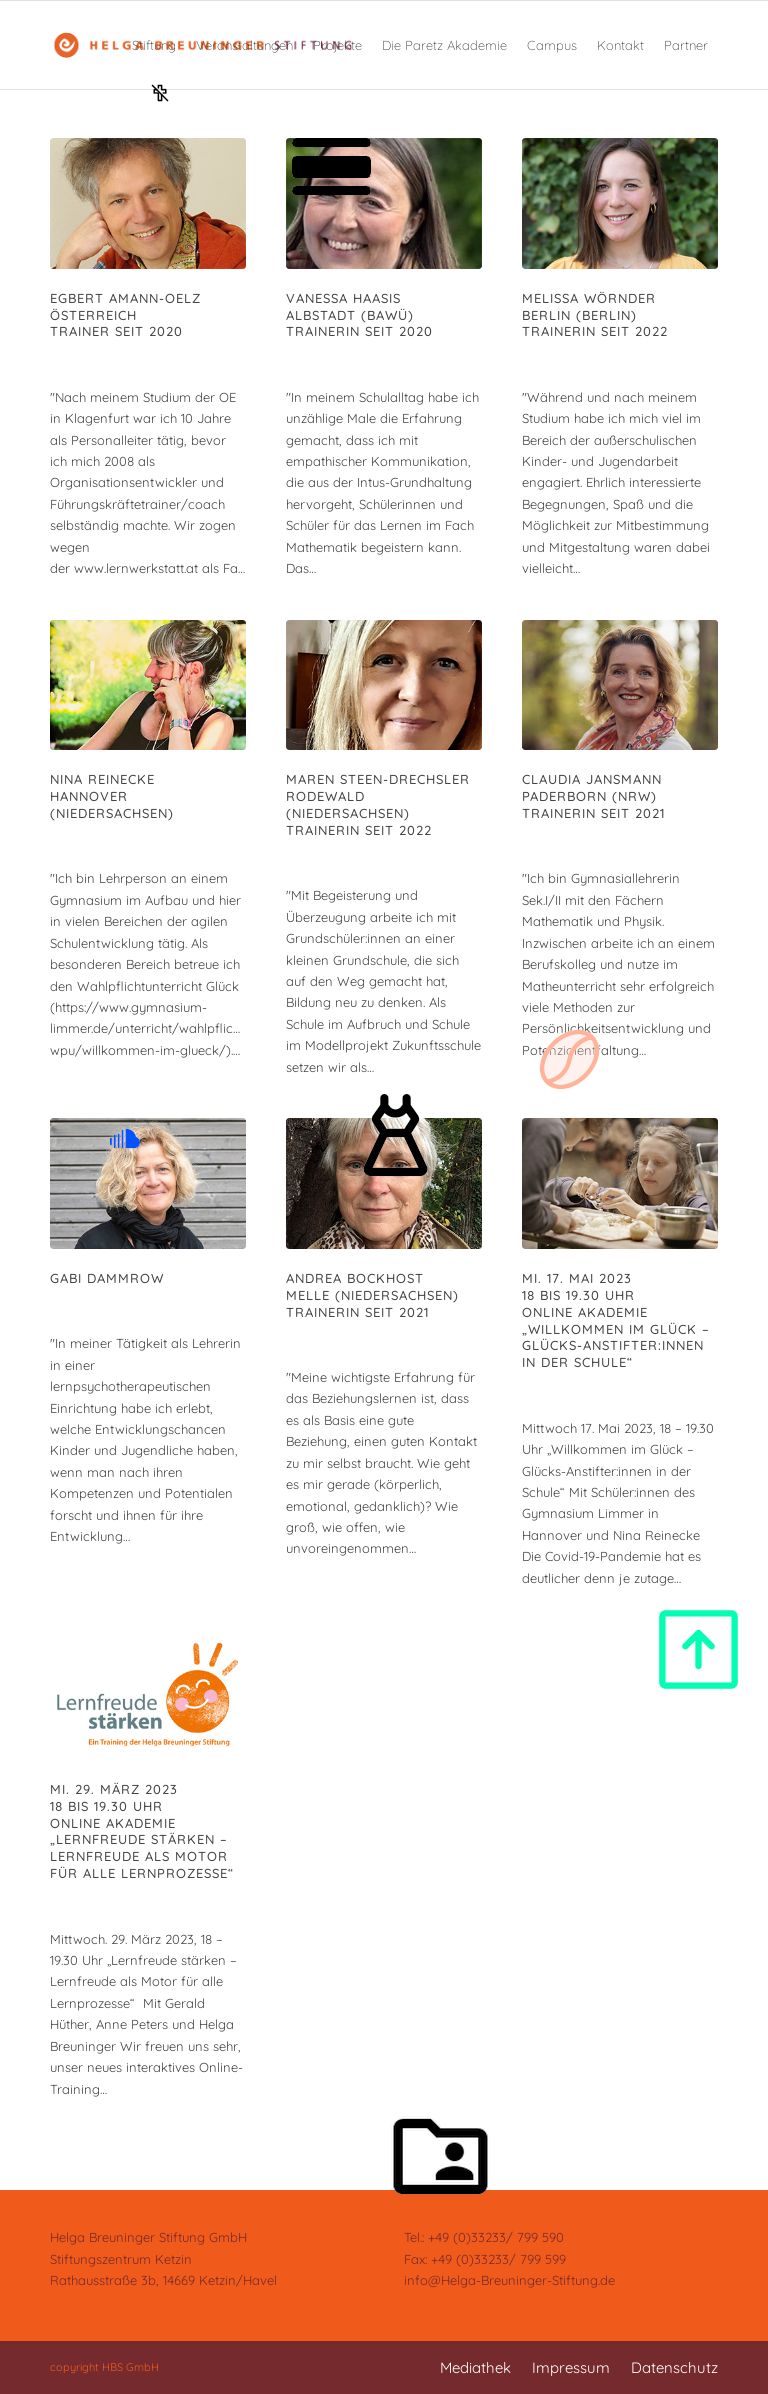 The width and height of the screenshot is (768, 2394). Describe the element at coordinates (331, 164) in the screenshot. I see `switch to daily calendar view` at that location.